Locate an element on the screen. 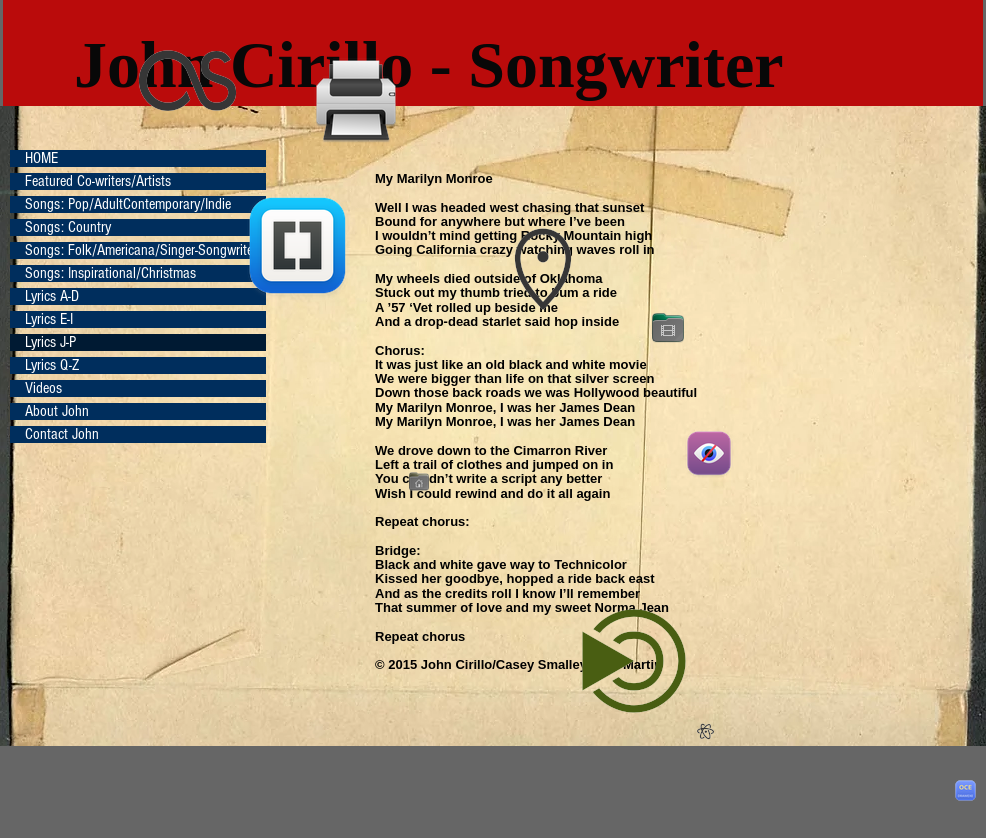 The width and height of the screenshot is (986, 838). access your home folder is located at coordinates (419, 481).